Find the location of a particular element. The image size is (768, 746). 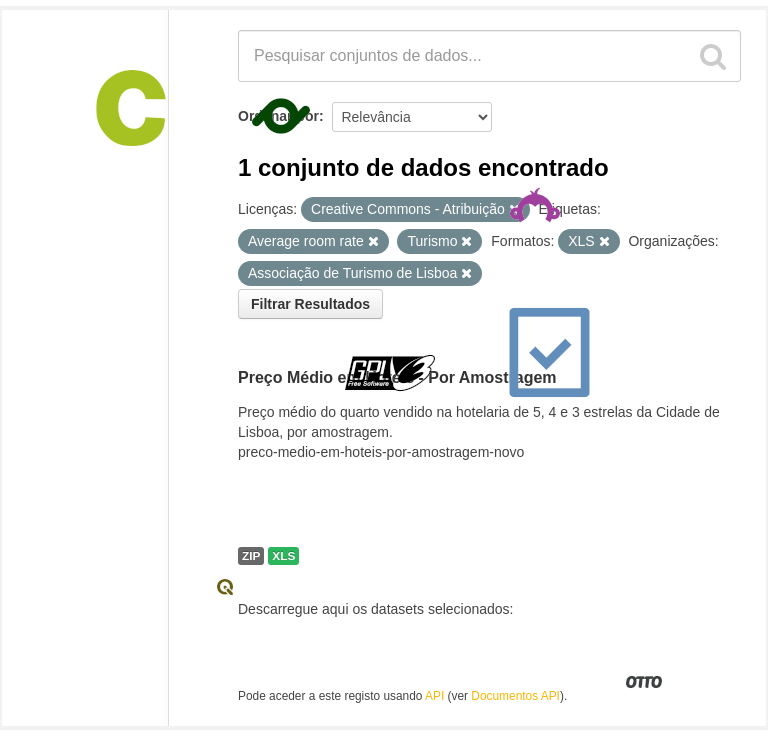

C programming language logo is located at coordinates (131, 108).